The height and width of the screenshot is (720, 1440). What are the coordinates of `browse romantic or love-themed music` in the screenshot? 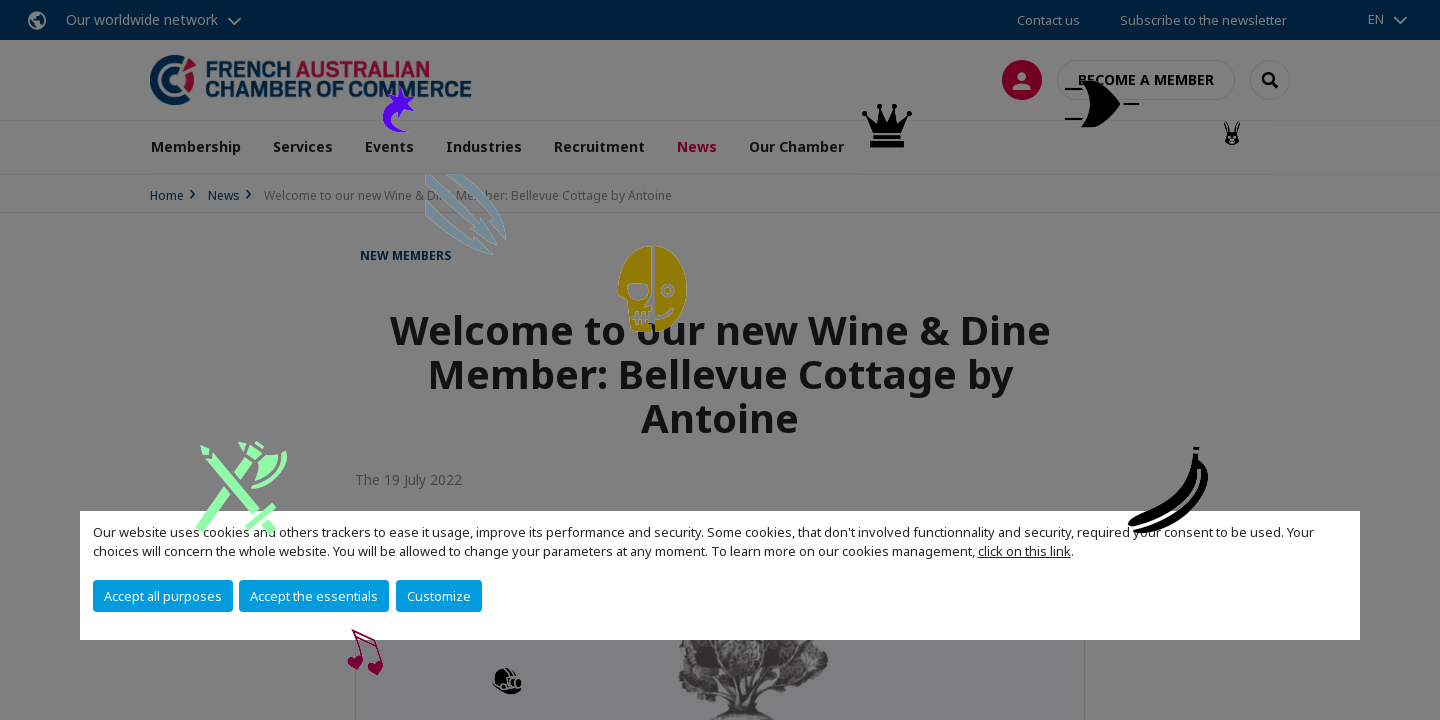 It's located at (365, 652).